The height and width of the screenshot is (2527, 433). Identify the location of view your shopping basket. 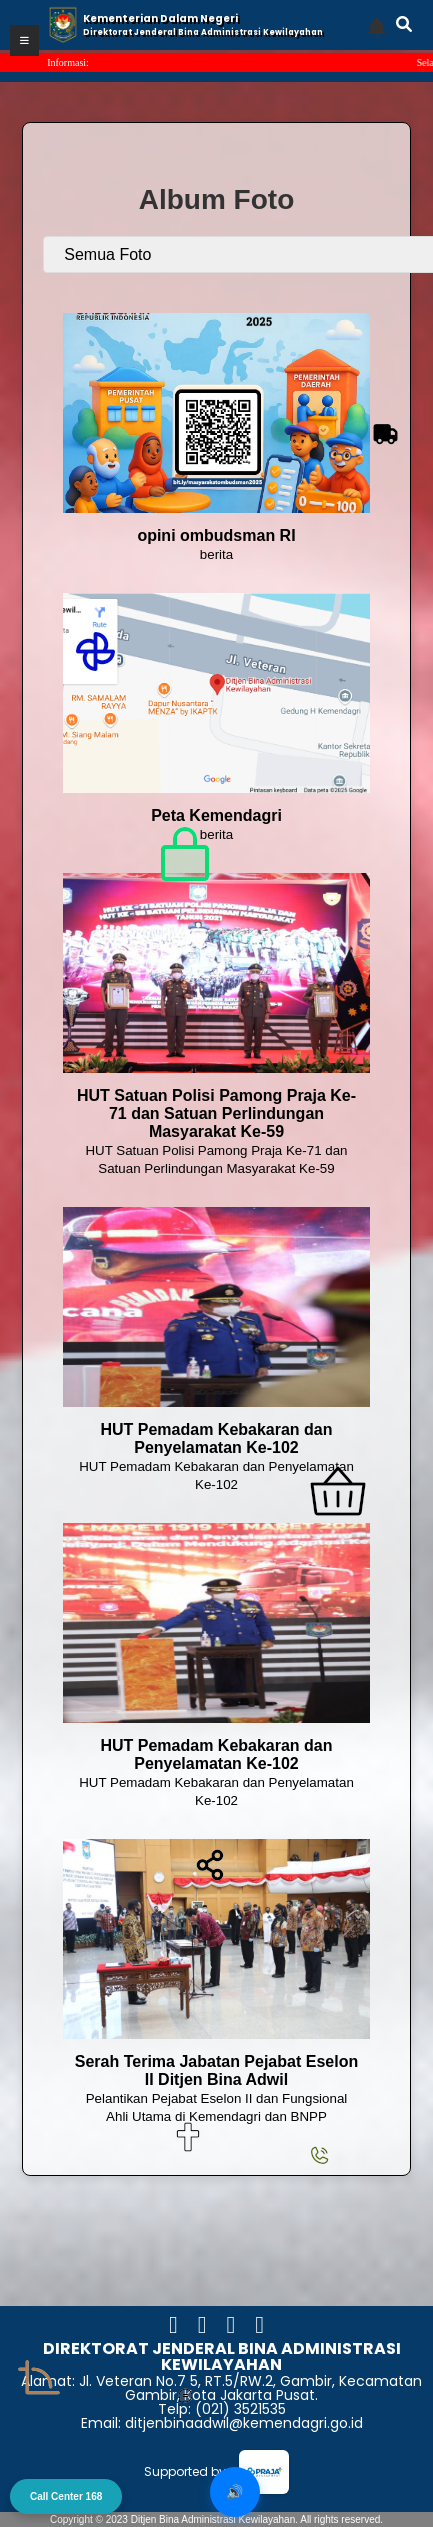
(338, 1494).